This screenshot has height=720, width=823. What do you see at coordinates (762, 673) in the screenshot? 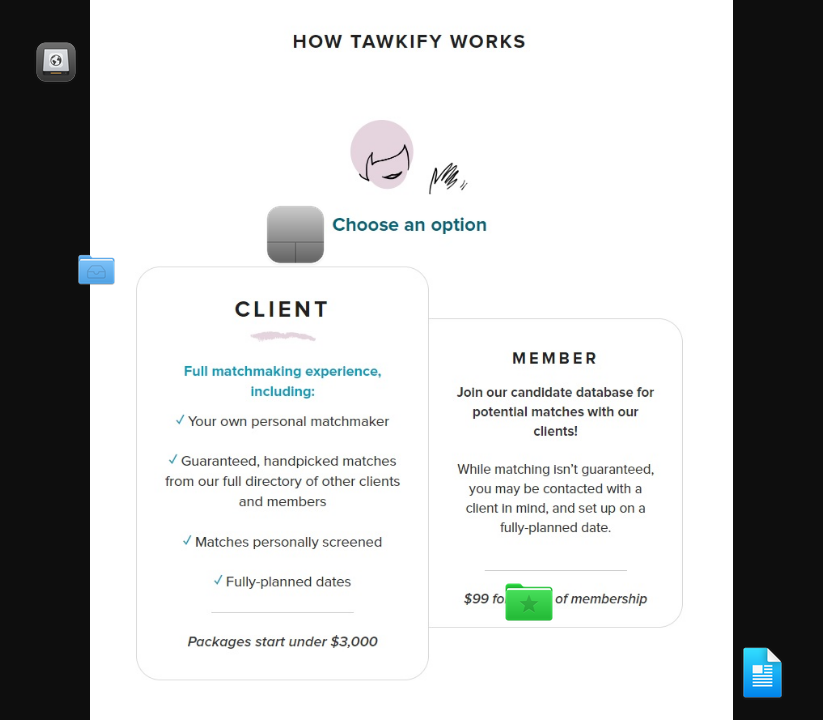
I see `a google docs document file` at bounding box center [762, 673].